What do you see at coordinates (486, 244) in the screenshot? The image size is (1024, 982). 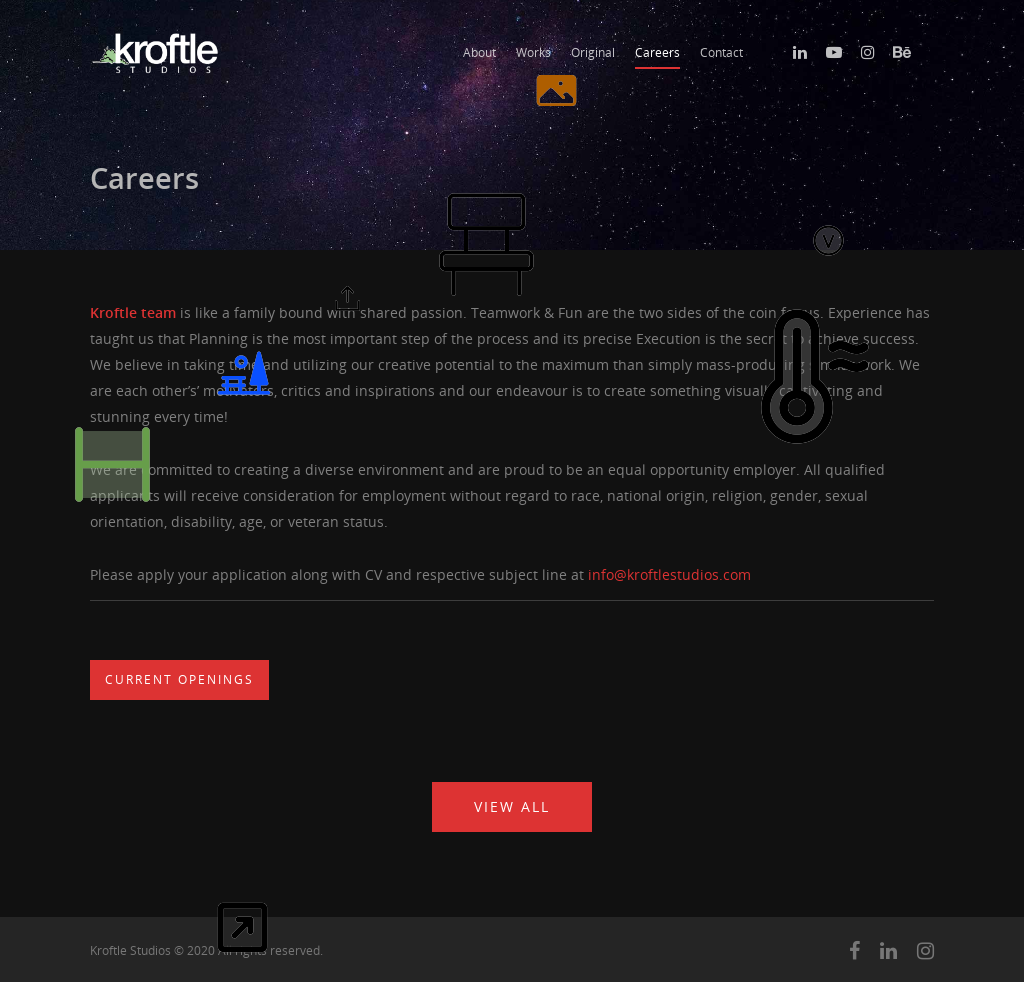 I see `browse furniture or seating options` at bounding box center [486, 244].